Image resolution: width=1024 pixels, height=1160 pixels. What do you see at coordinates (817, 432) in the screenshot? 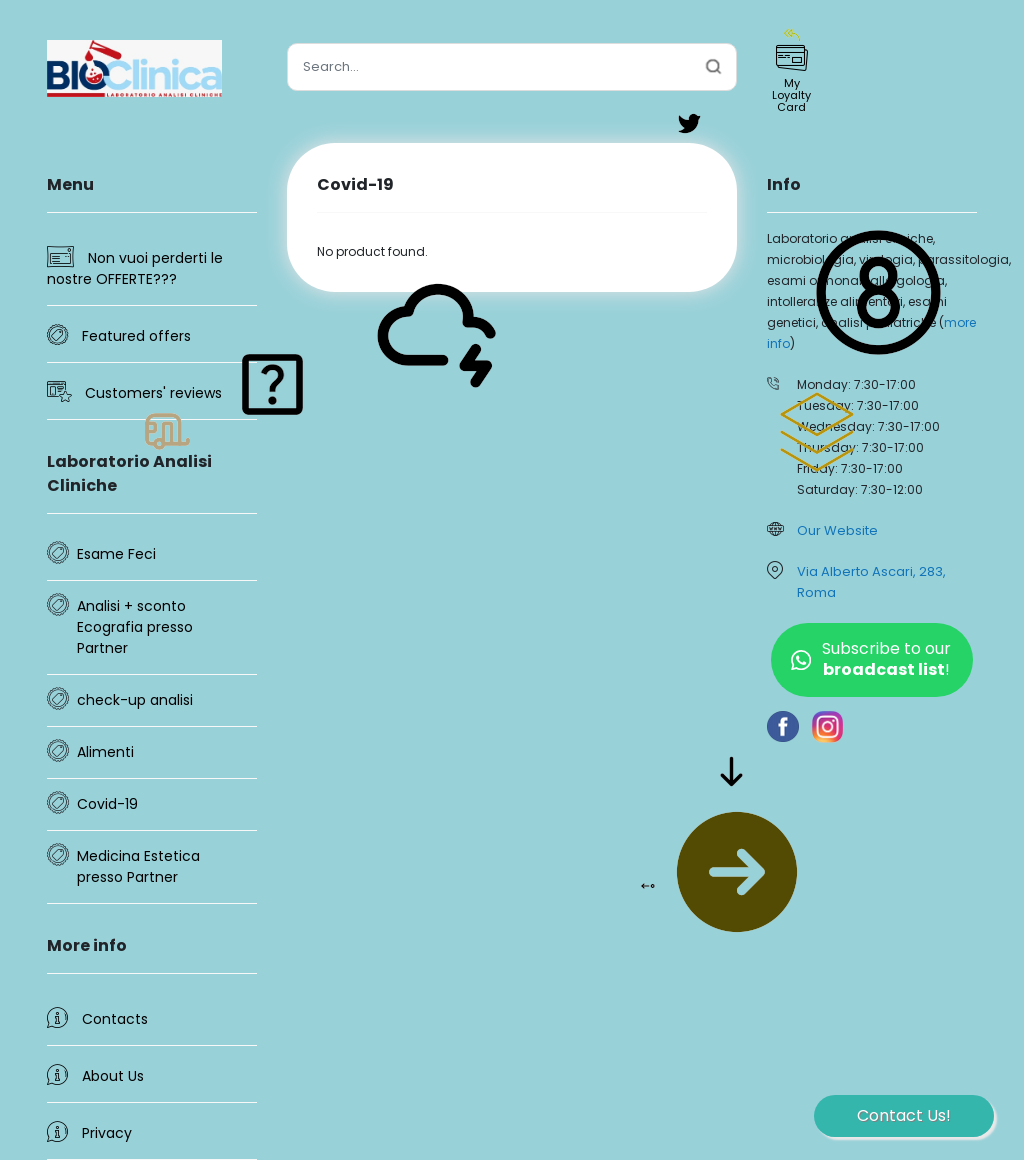
I see `view layers or stacked content` at bounding box center [817, 432].